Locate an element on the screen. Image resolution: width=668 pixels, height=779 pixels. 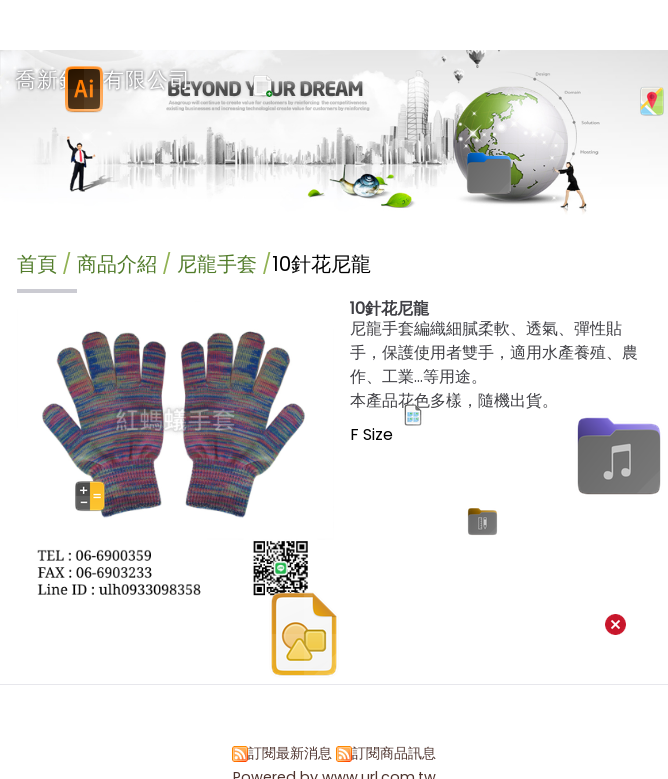
open a folder to view its contents is located at coordinates (489, 173).